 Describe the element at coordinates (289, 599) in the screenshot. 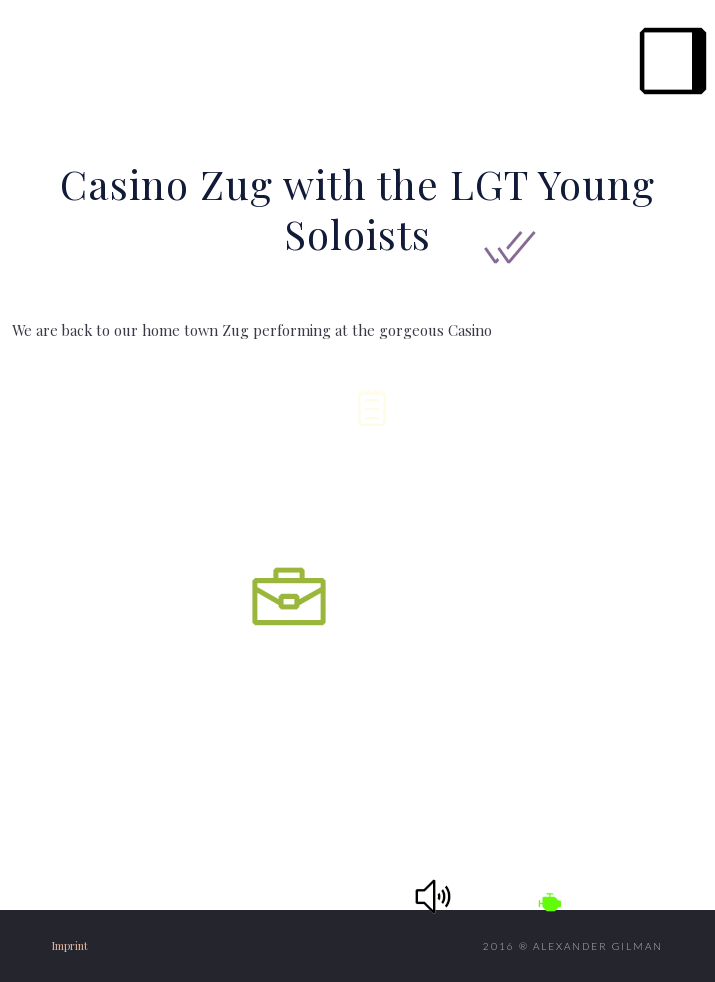

I see `access work or business-related files` at that location.